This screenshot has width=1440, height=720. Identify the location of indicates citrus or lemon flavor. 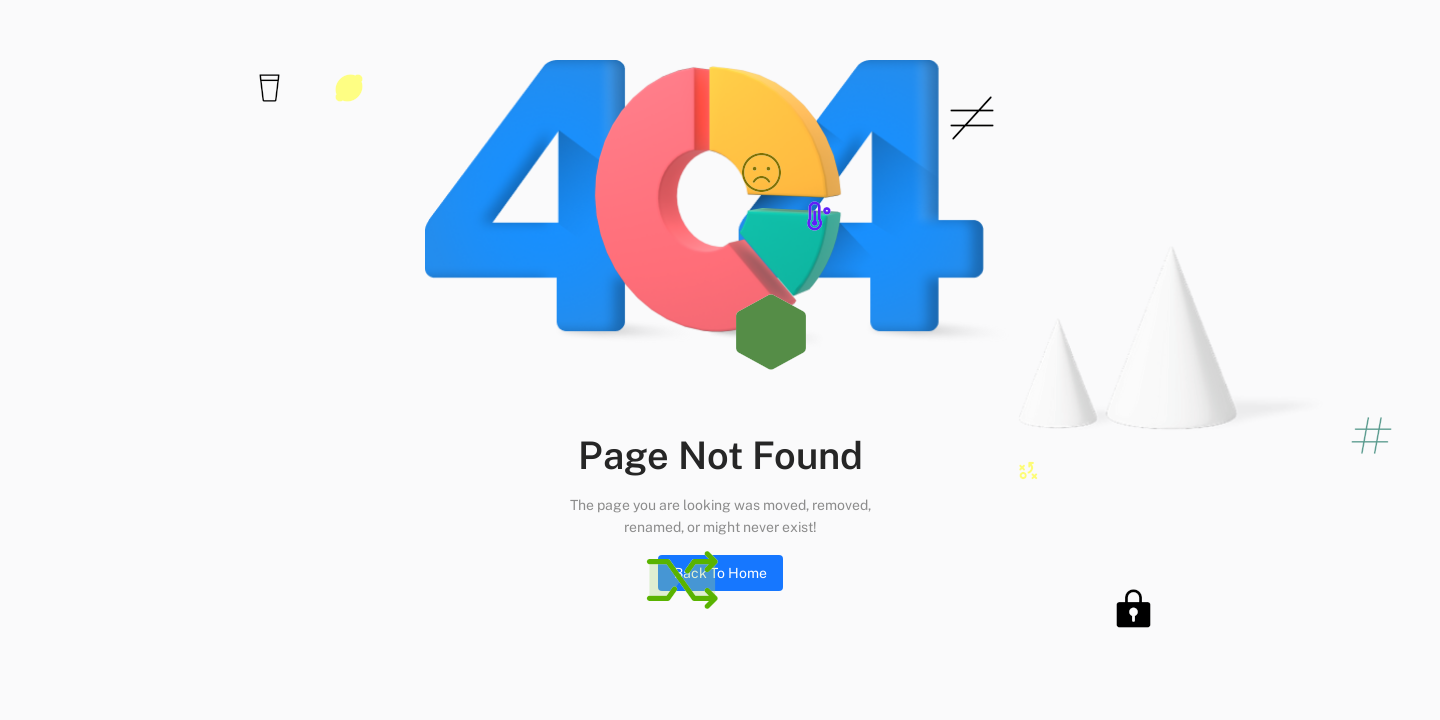
(349, 88).